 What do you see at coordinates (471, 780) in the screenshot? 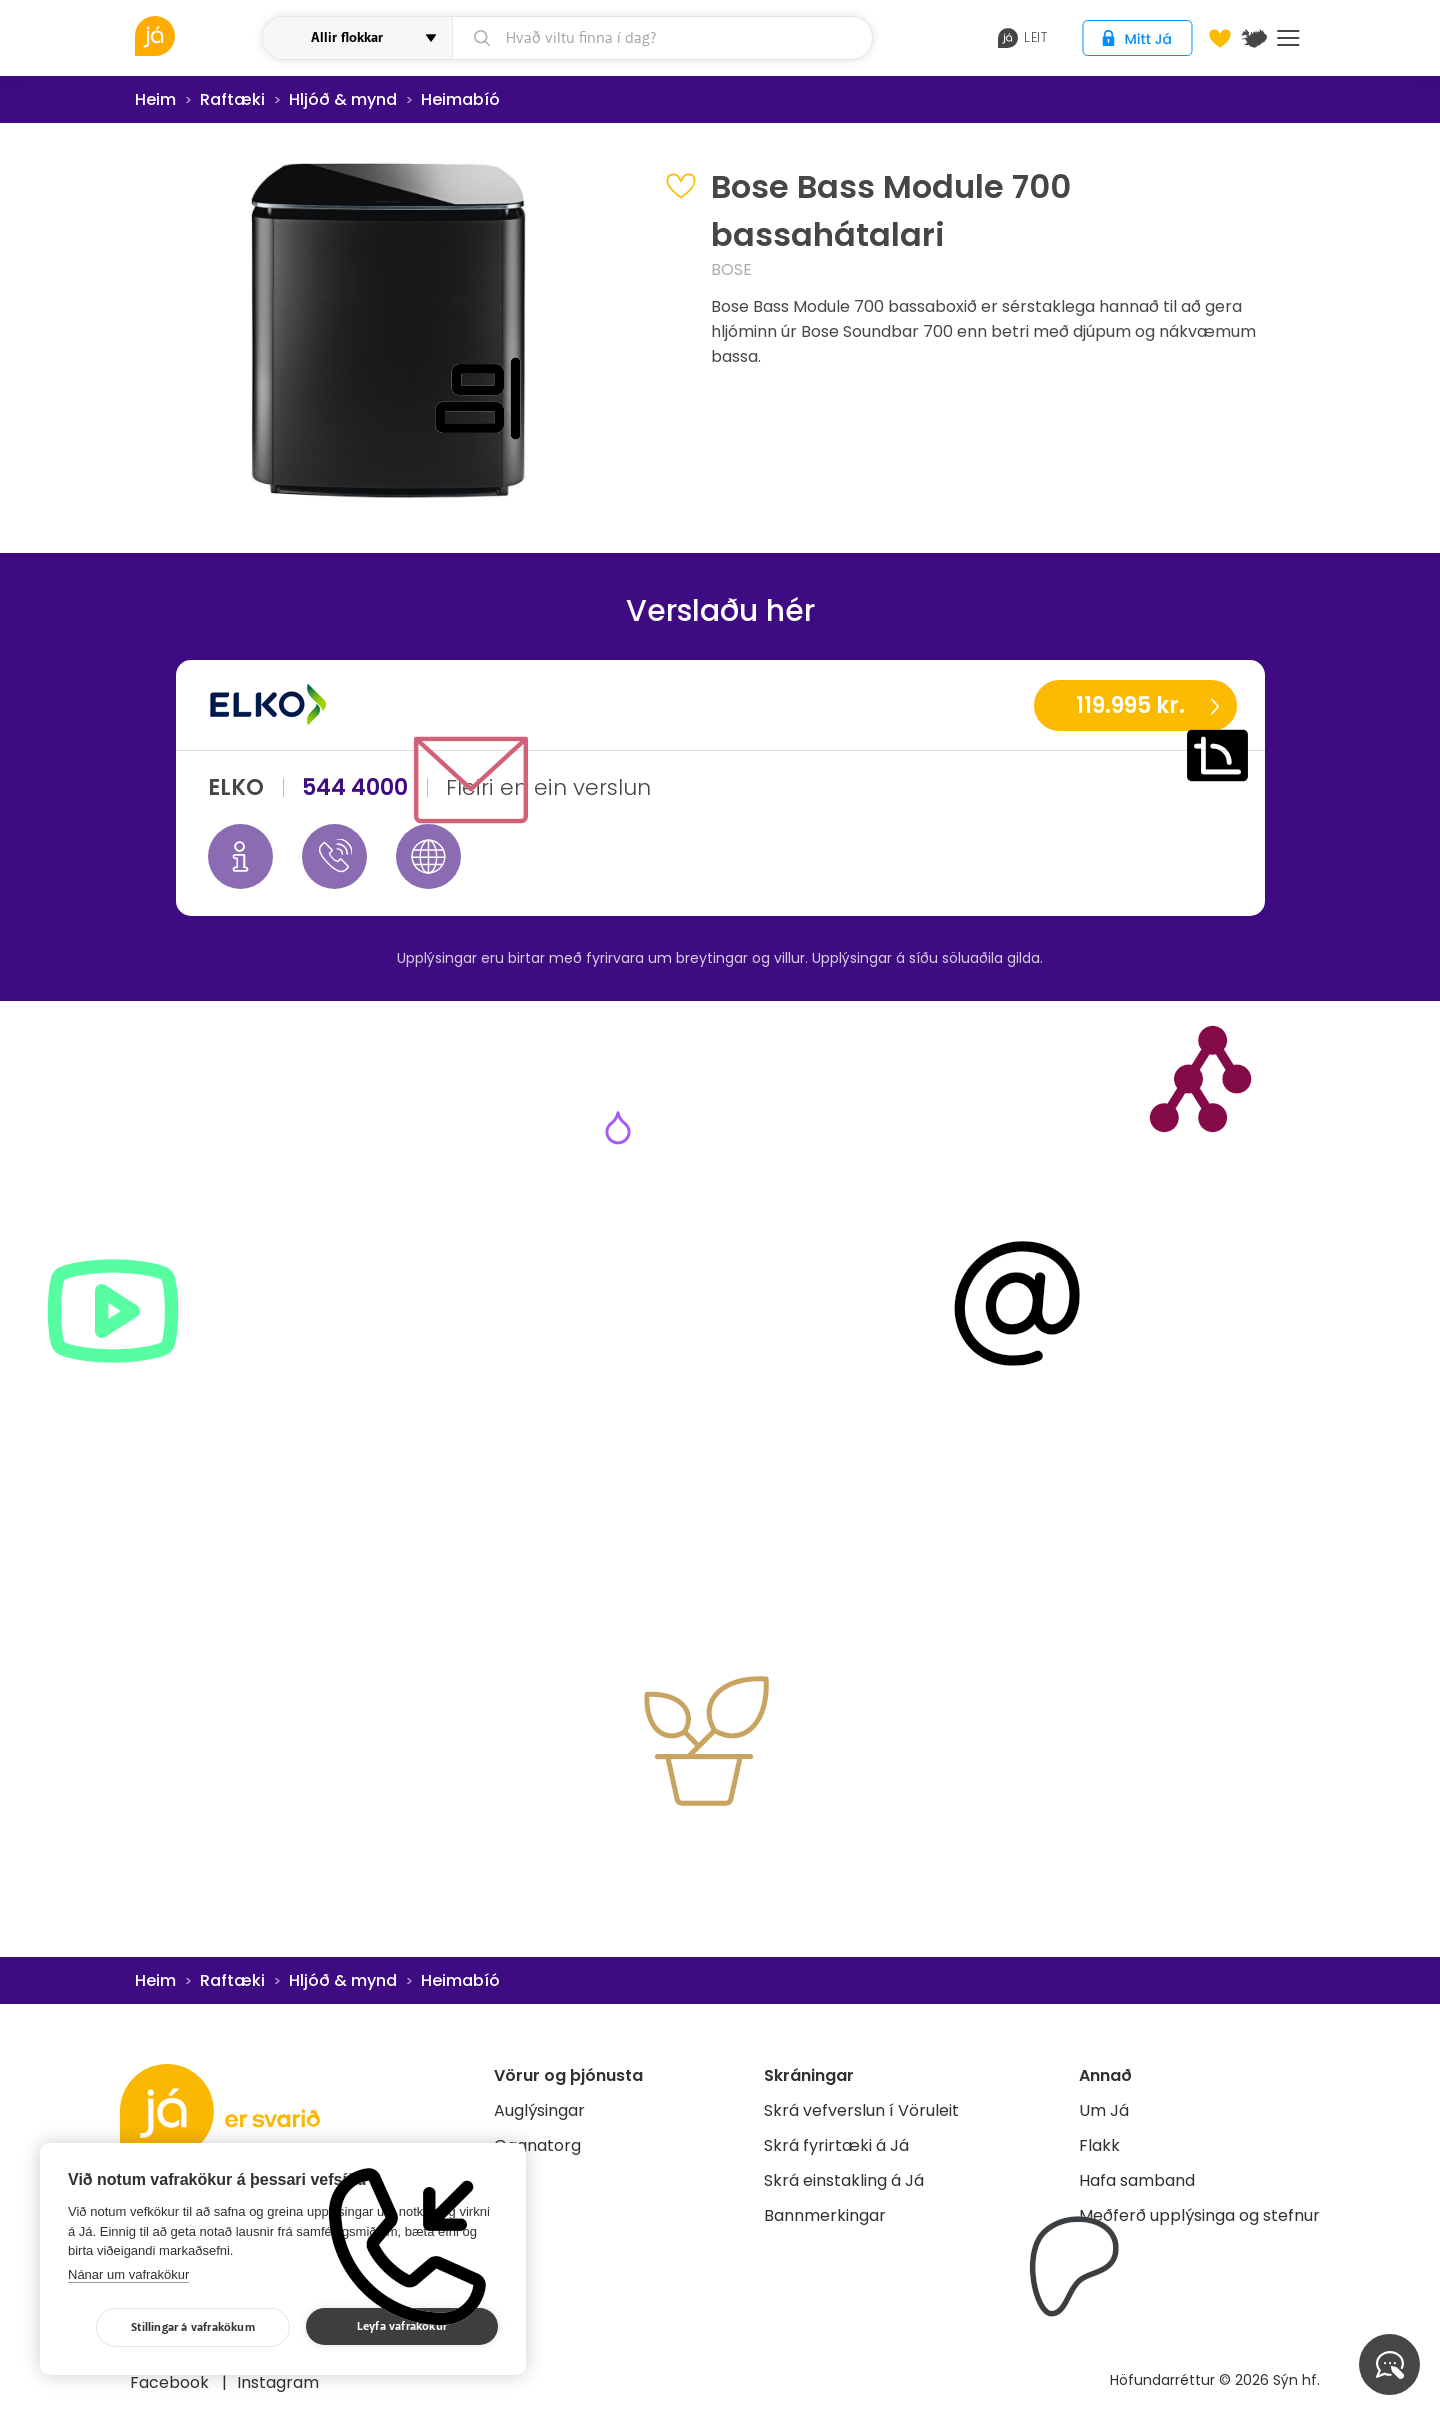
I see `access your inbox or messages` at bounding box center [471, 780].